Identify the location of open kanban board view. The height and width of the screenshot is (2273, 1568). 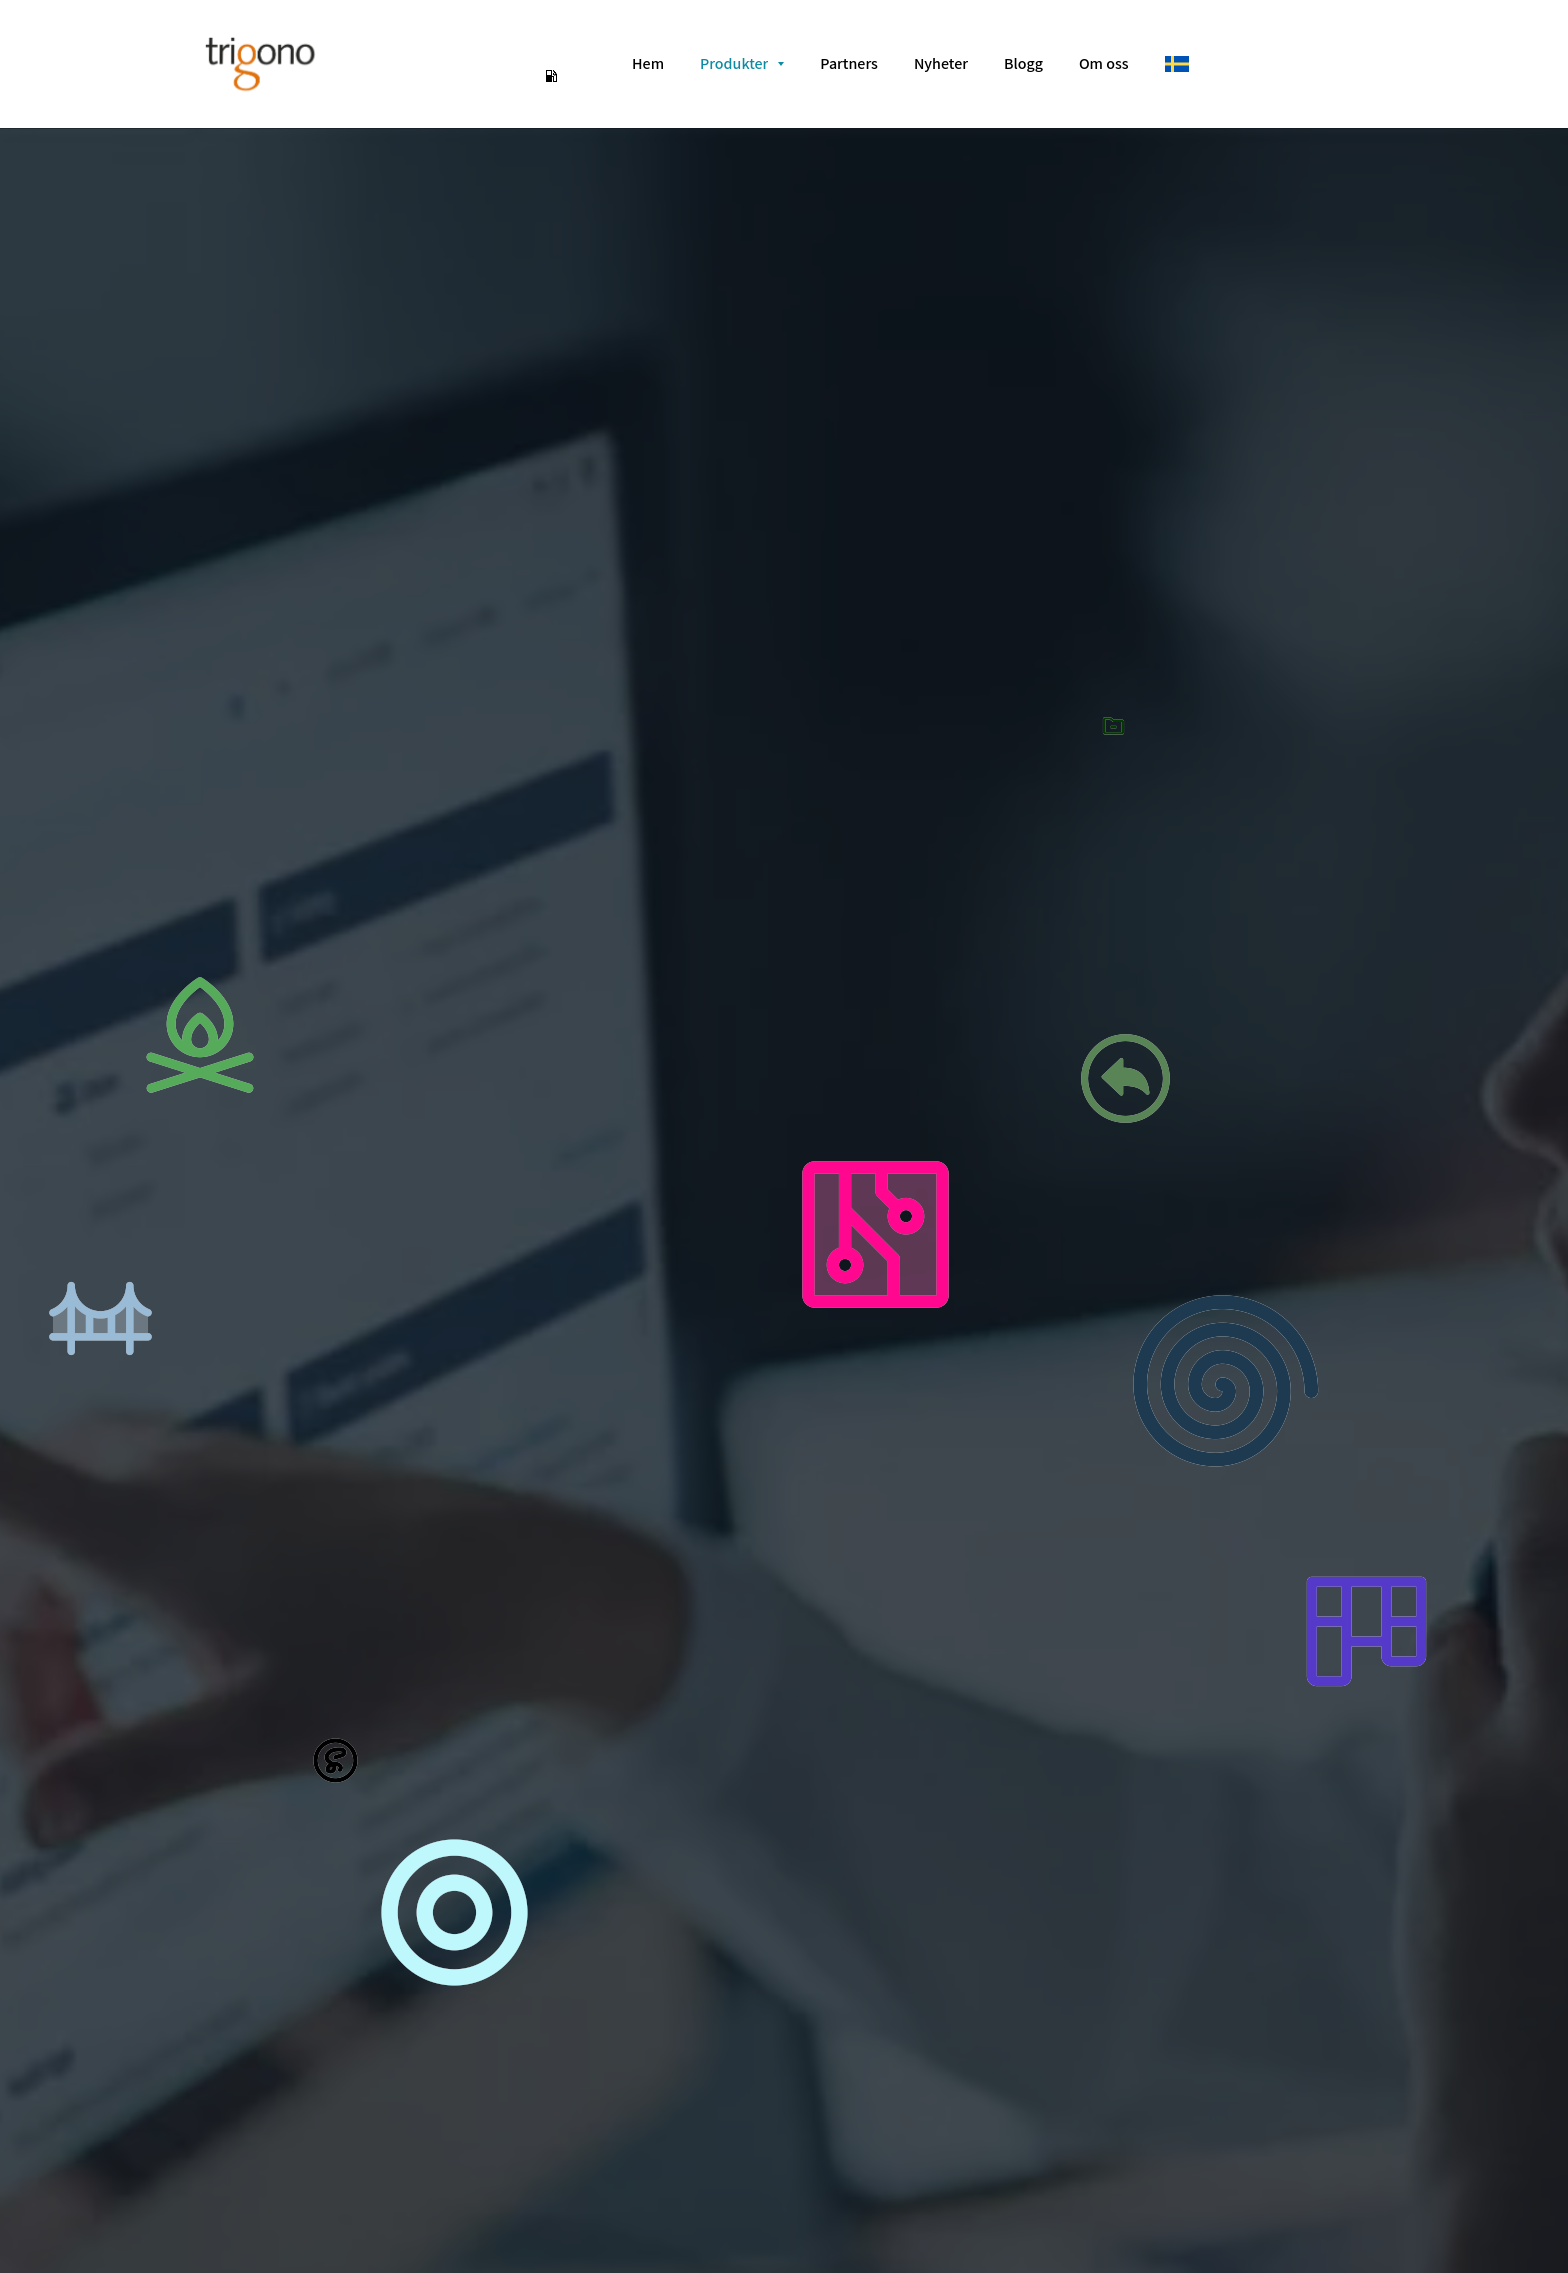
(1366, 1626).